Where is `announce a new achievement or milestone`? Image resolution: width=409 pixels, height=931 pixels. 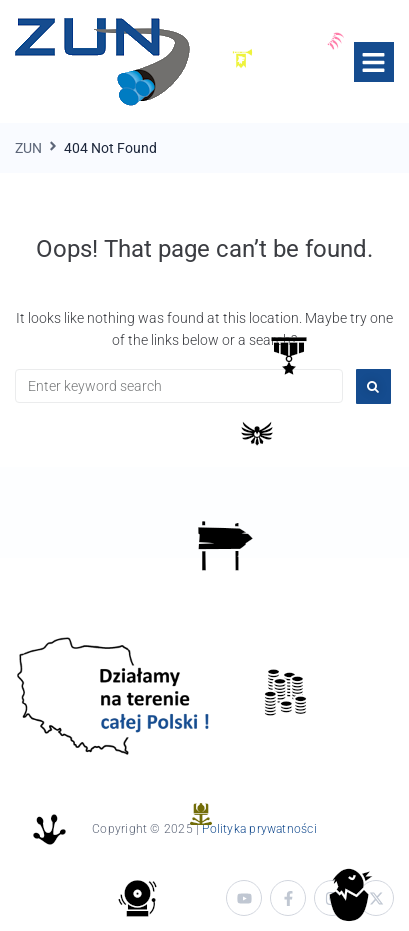 announce a new achievement or milestone is located at coordinates (242, 58).